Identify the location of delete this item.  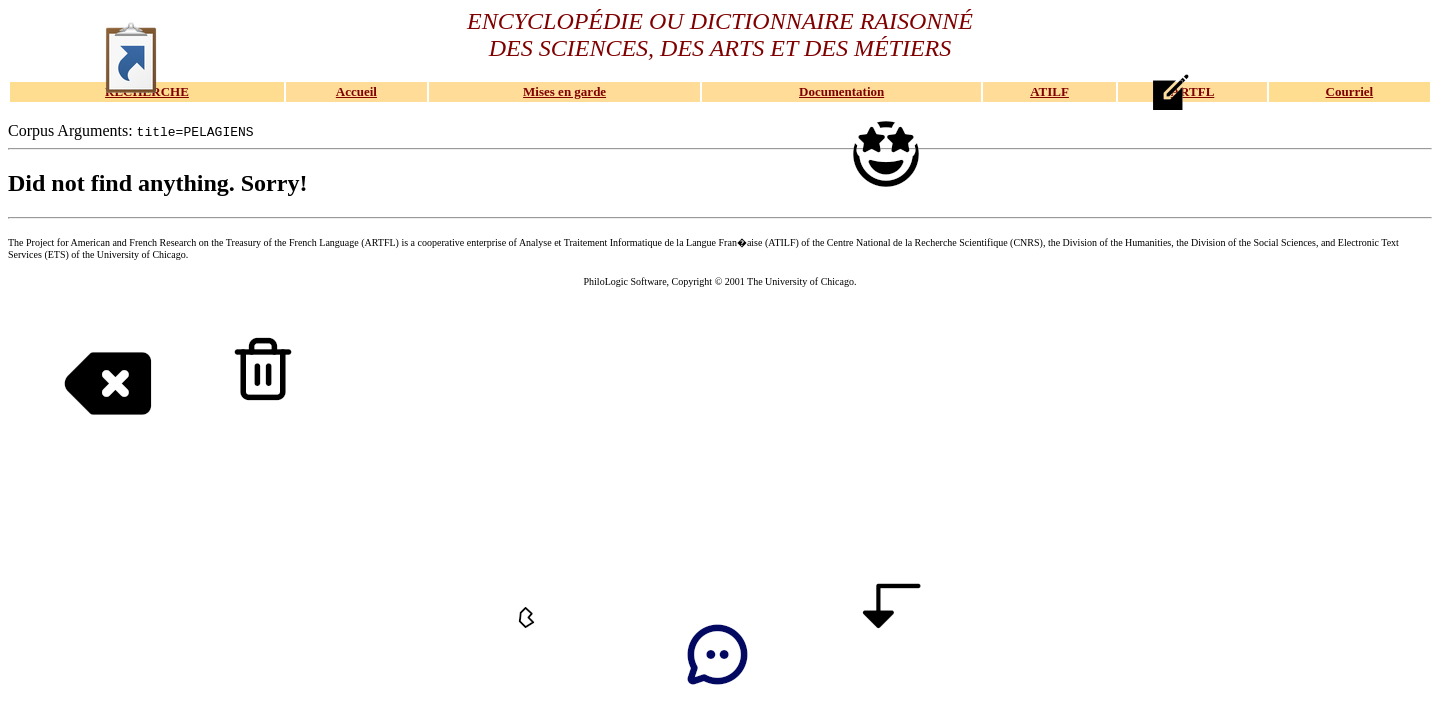
(263, 369).